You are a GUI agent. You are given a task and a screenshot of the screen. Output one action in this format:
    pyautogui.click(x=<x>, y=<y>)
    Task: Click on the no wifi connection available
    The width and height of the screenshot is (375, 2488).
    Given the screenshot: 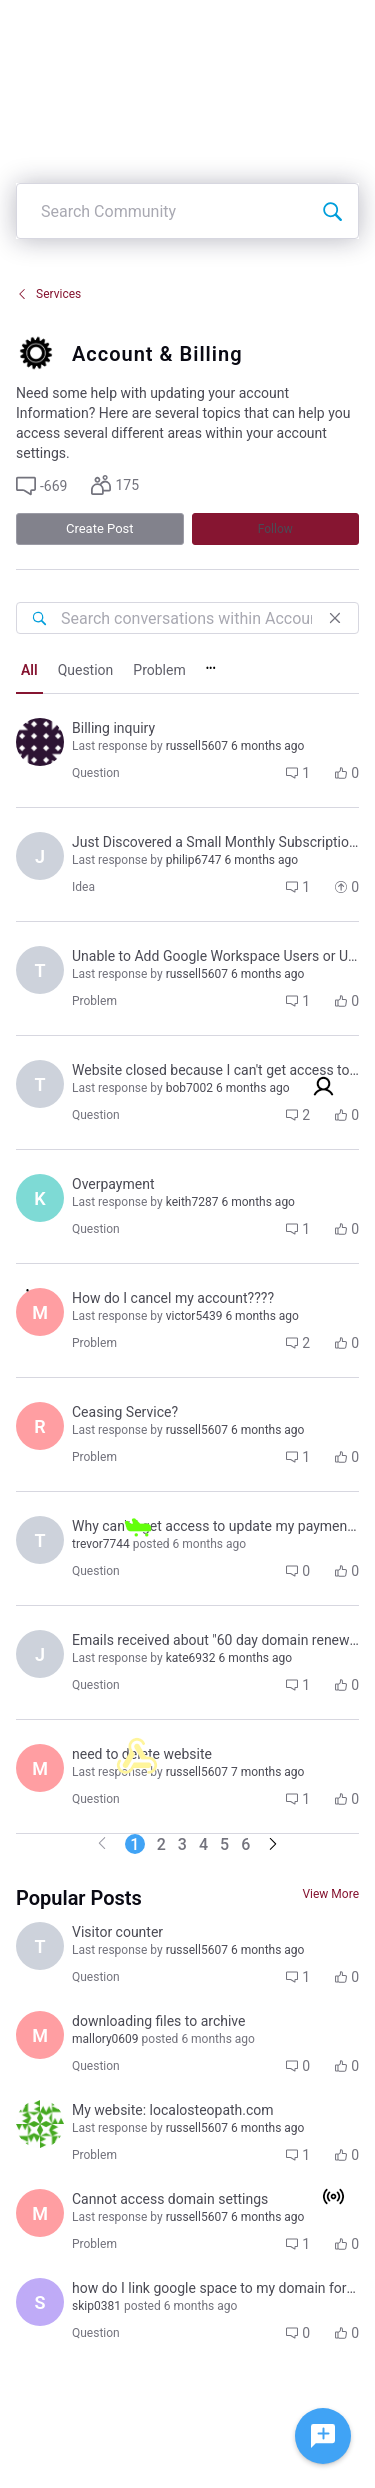 What is the action you would take?
    pyautogui.click(x=27, y=1280)
    